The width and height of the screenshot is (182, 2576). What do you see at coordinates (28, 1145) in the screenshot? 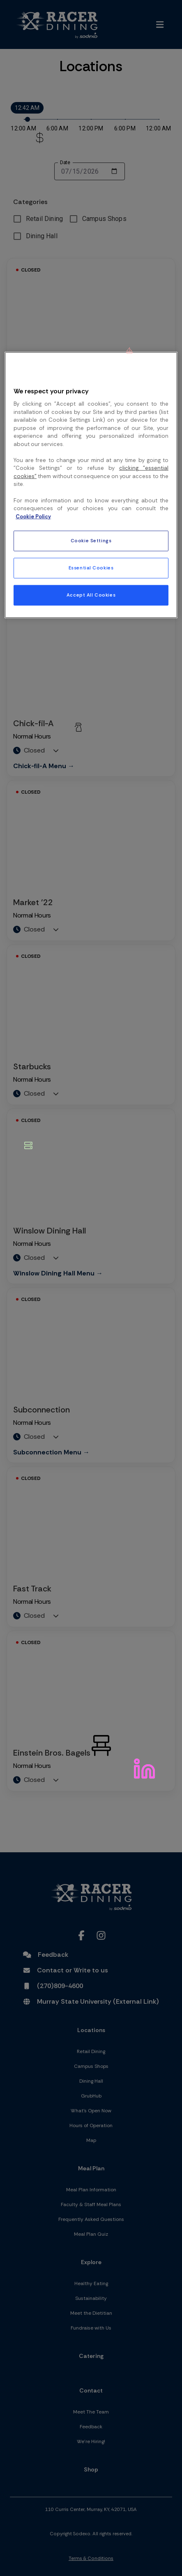
I see `access storage or server settings` at bounding box center [28, 1145].